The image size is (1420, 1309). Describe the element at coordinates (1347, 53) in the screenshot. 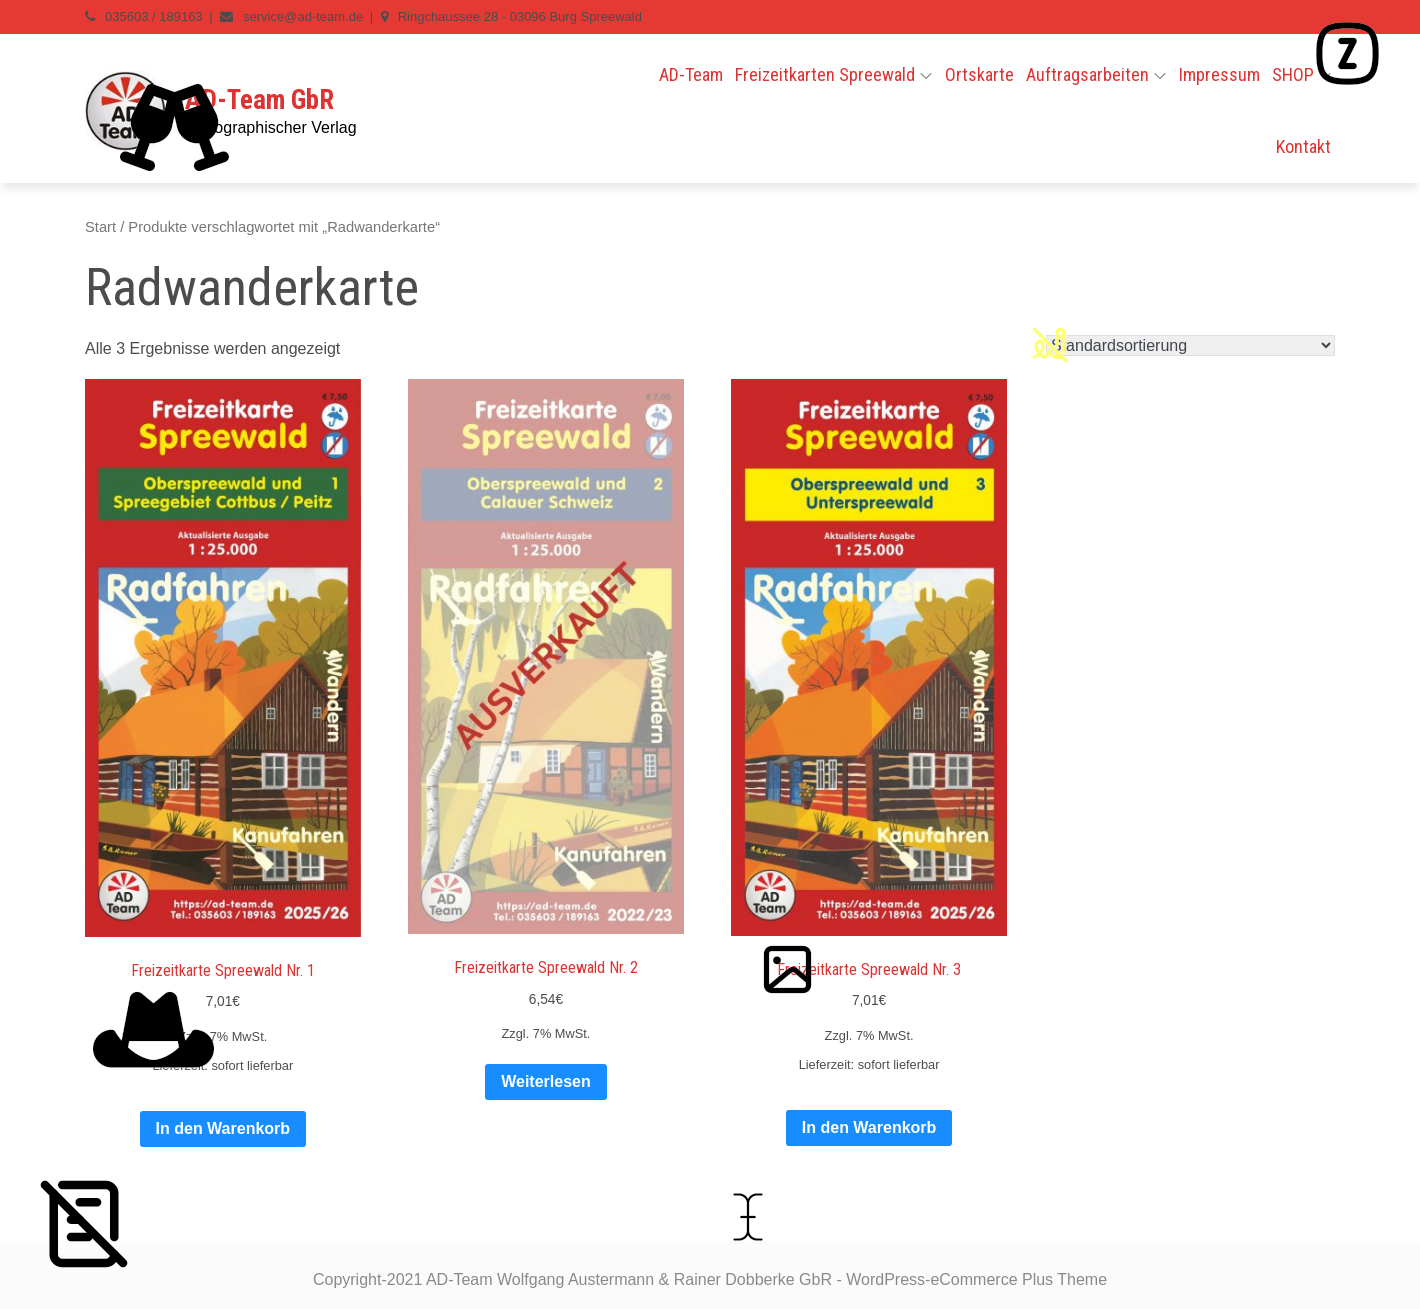

I see `alphabetical sorting option (Z)` at that location.